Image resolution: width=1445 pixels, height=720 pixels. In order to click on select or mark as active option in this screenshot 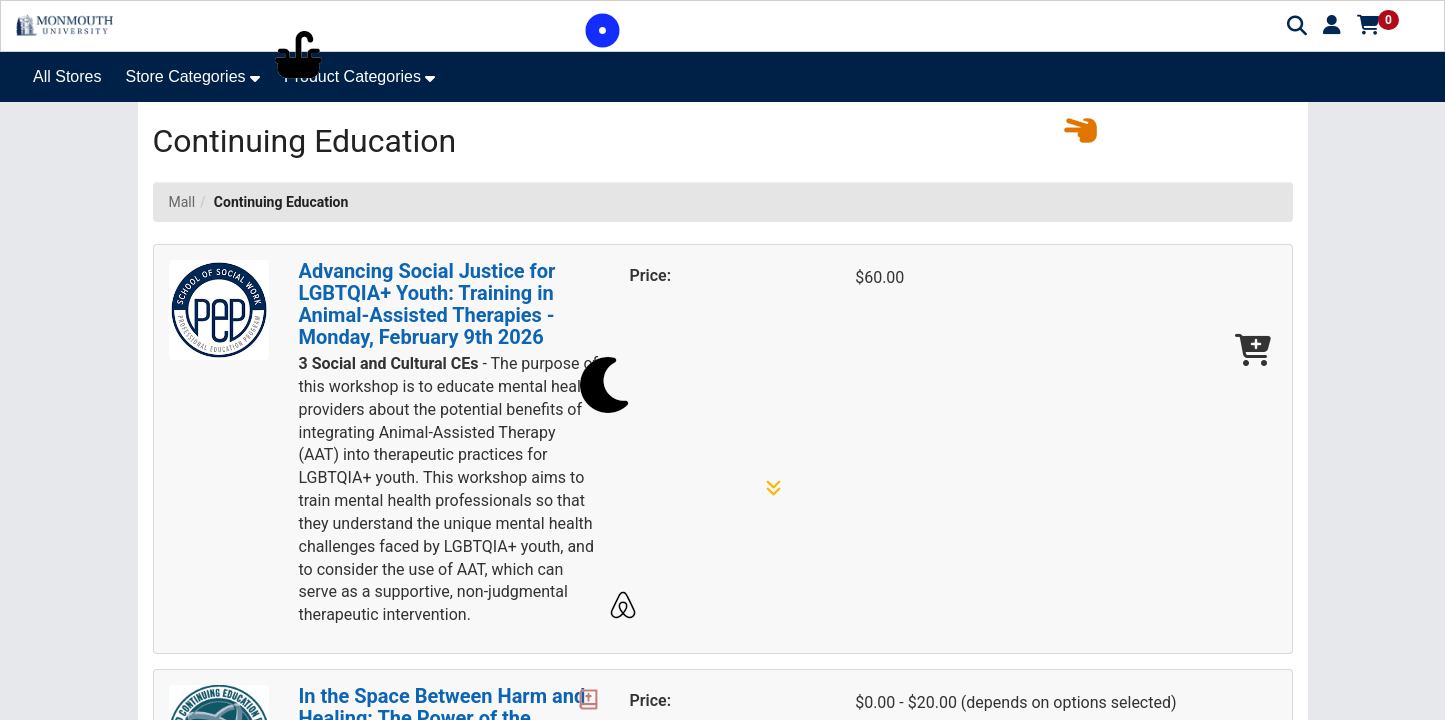, I will do `click(602, 30)`.